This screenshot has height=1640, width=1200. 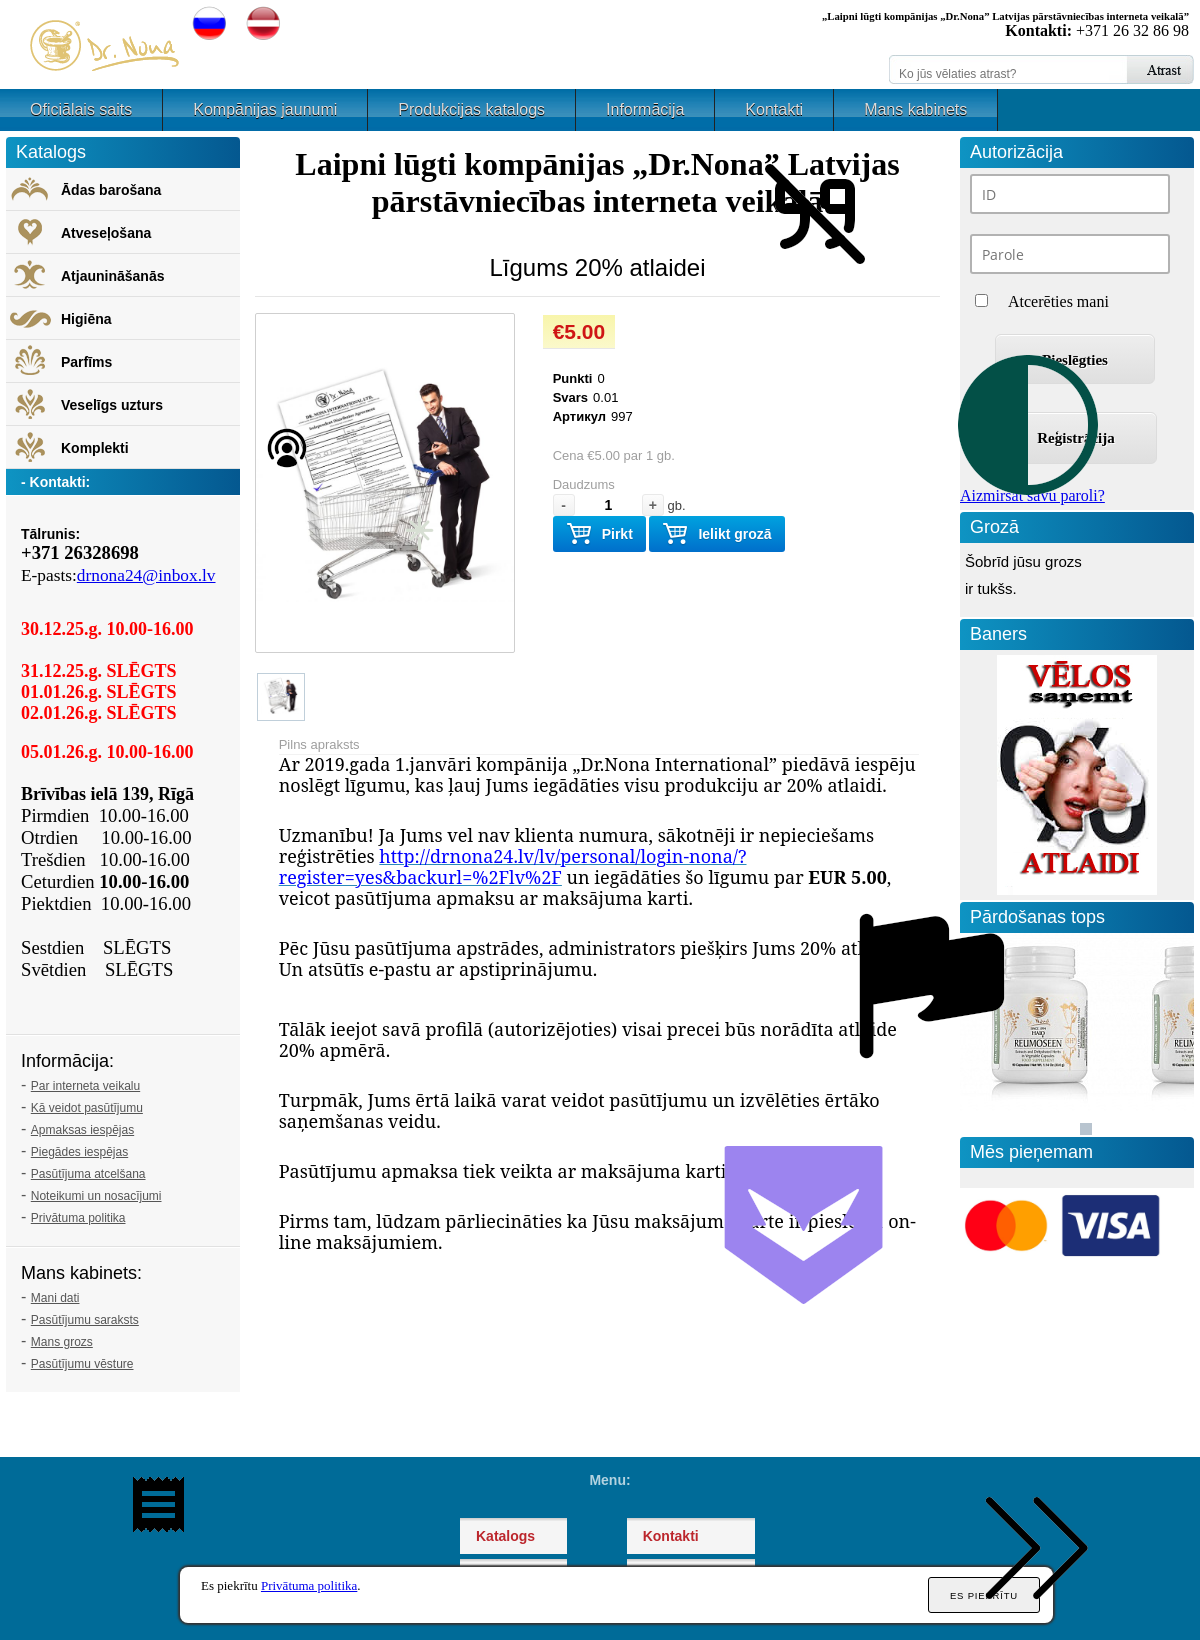 I want to click on disable quotation formatting, so click(x=815, y=214).